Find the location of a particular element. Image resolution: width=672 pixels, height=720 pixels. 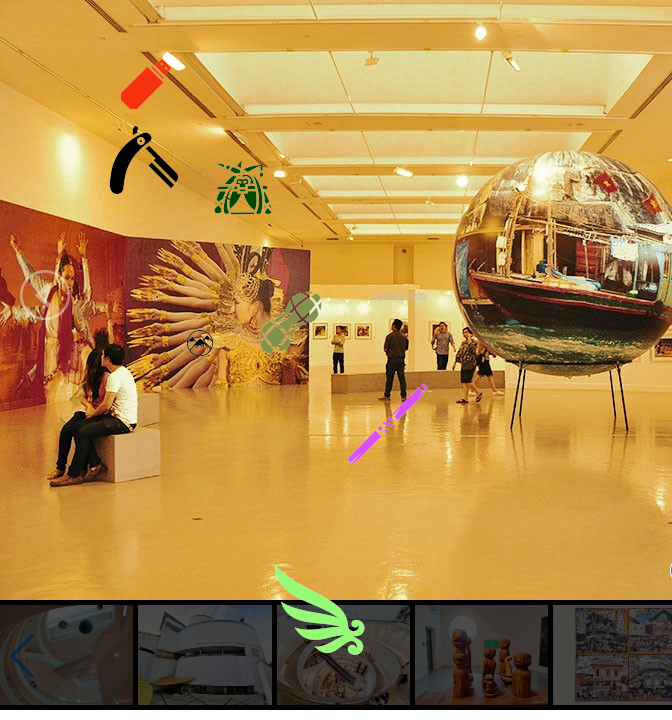

select bo staff as your weapon is located at coordinates (388, 424).